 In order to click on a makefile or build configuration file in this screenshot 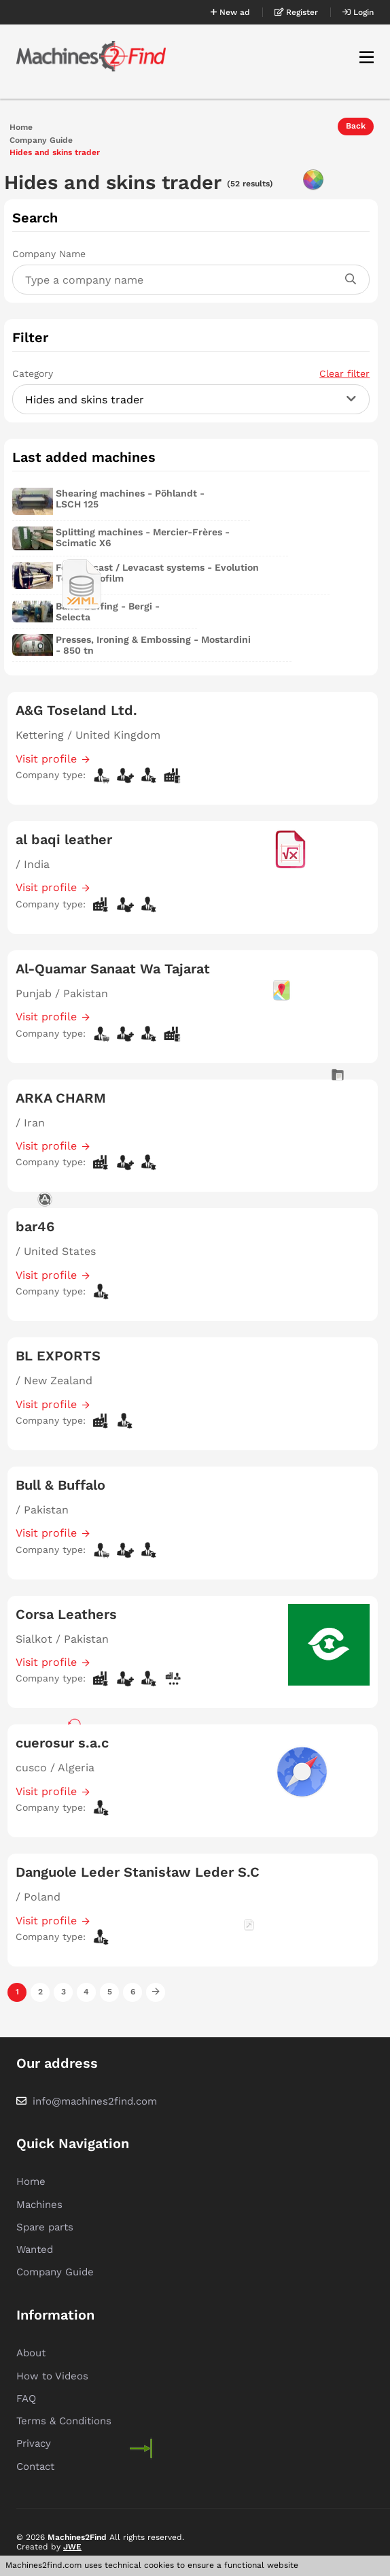, I will do `click(249, 1924)`.